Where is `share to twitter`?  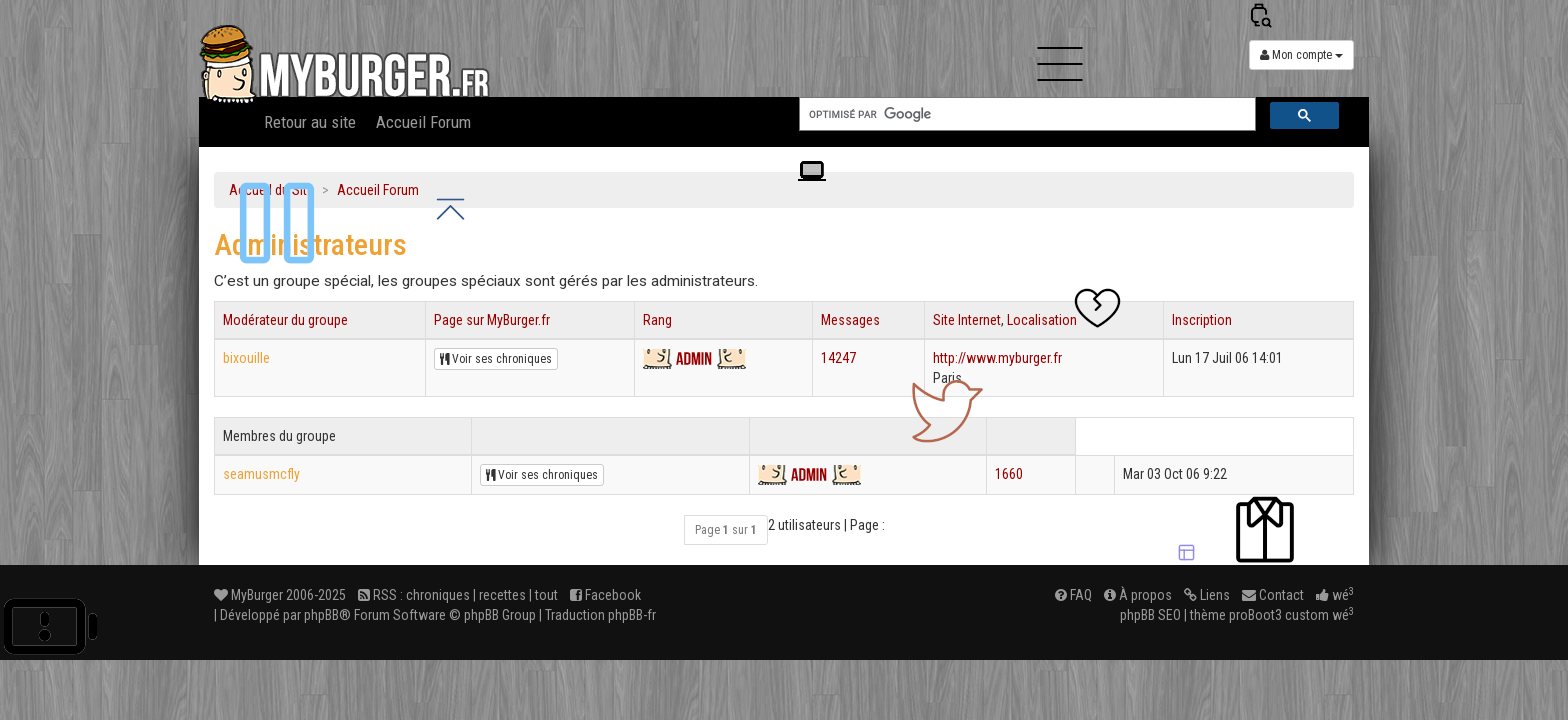 share to twitter is located at coordinates (943, 408).